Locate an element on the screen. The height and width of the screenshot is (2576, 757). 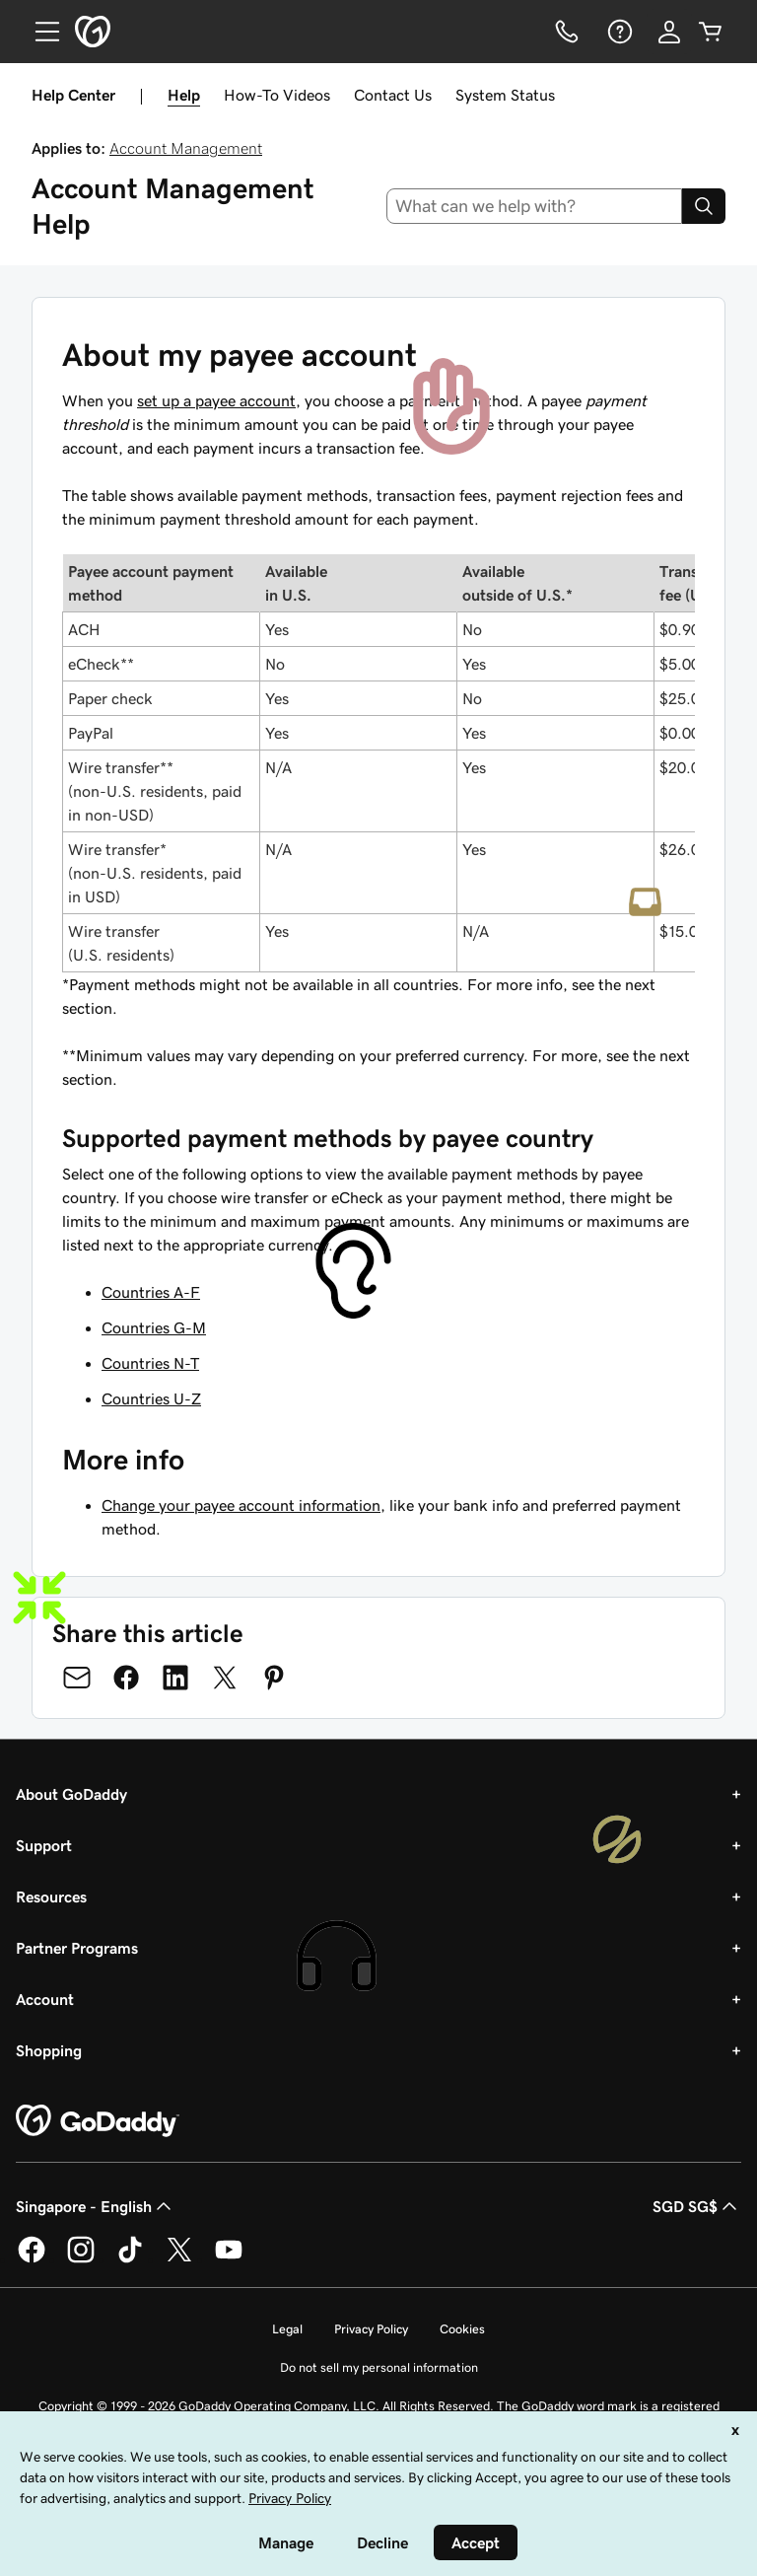
access audio or music playback is located at coordinates (336, 1960).